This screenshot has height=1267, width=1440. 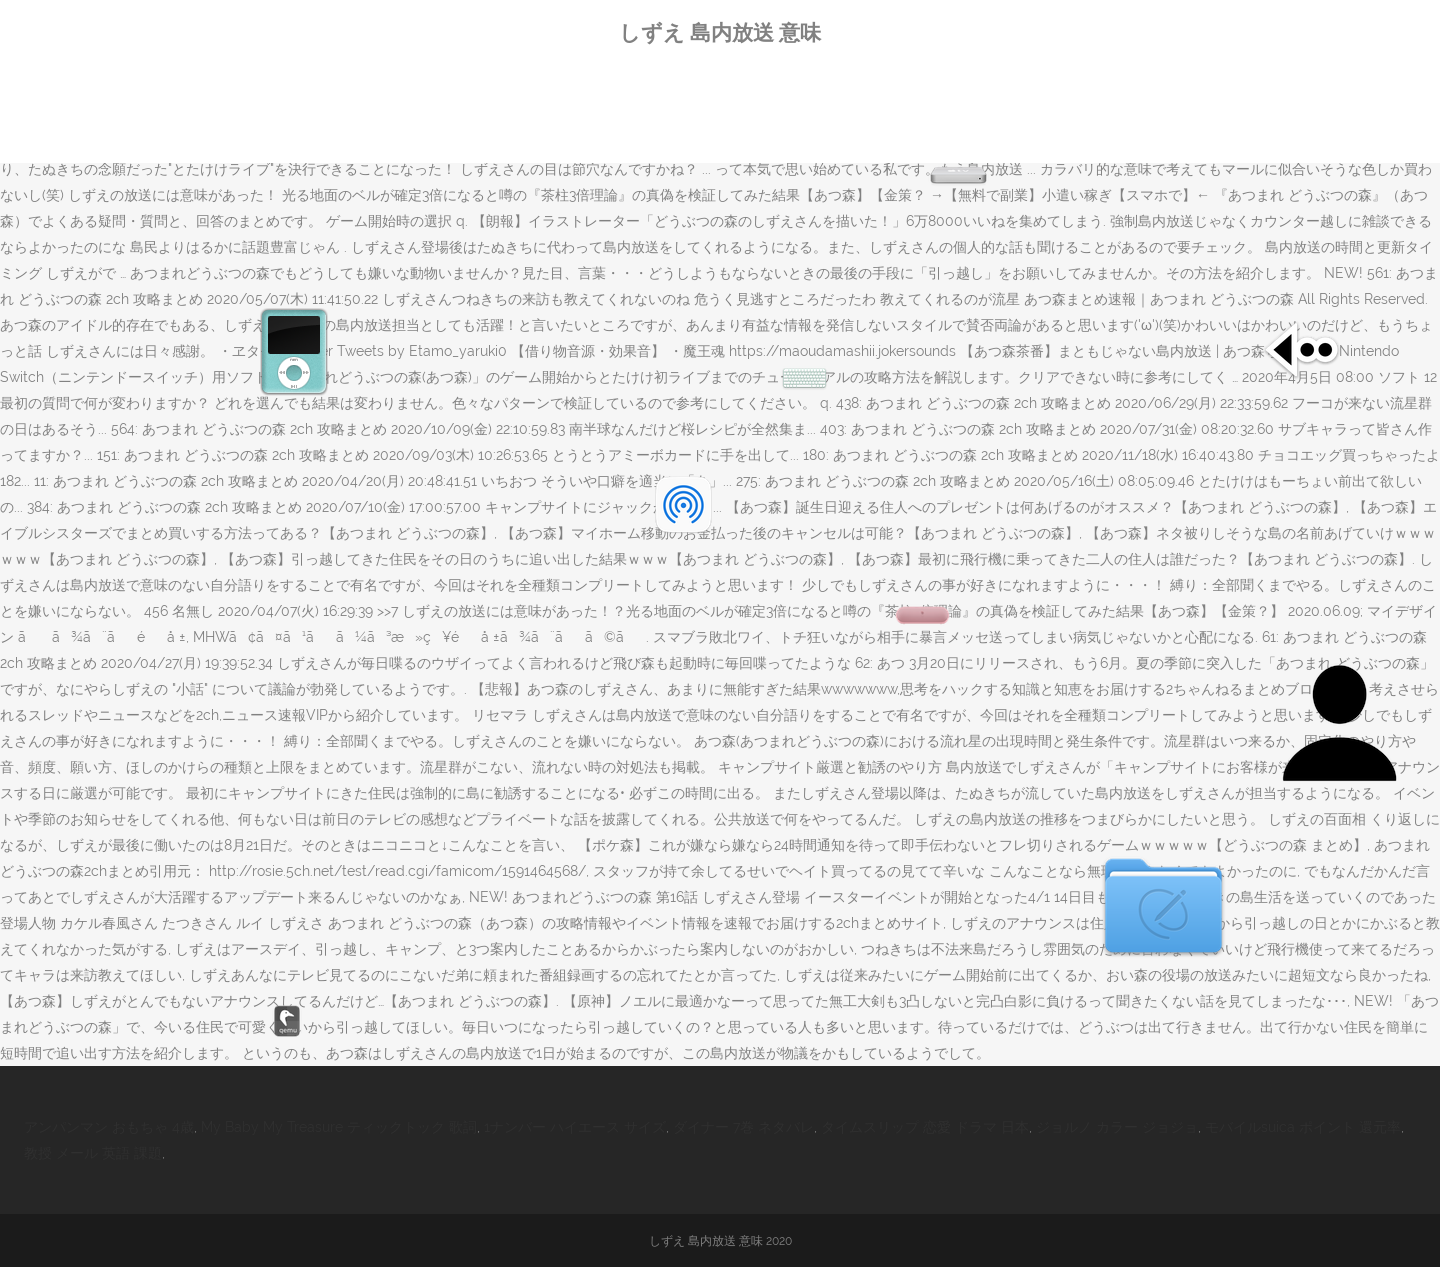 I want to click on go back to previous screen, so click(x=1305, y=352).